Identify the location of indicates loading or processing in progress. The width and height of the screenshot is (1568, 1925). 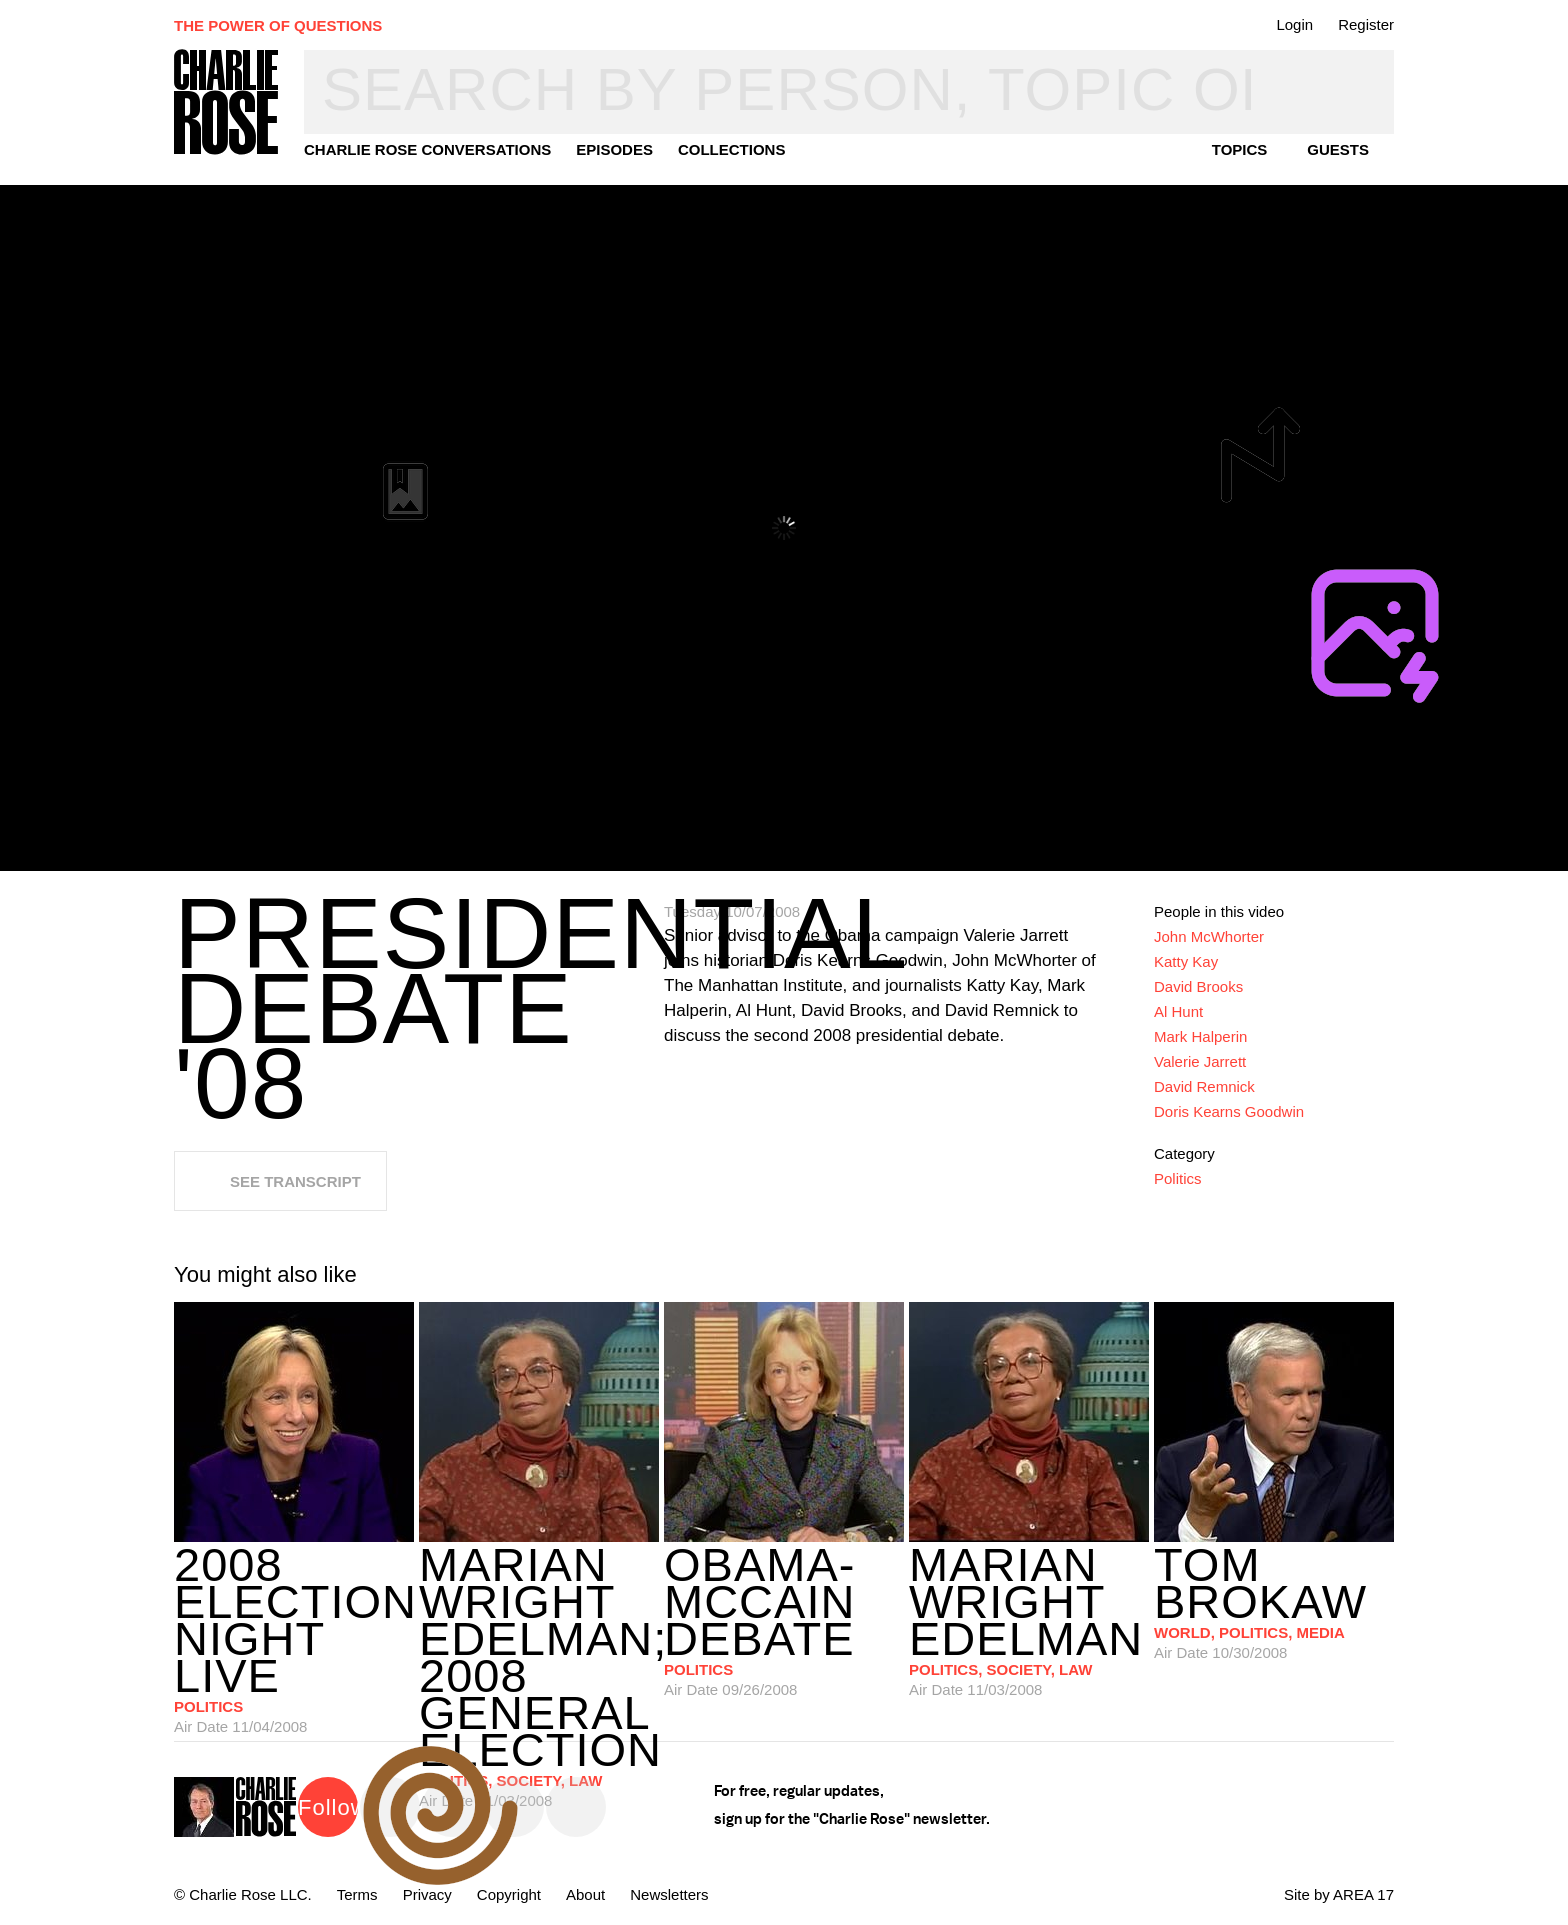
(440, 1815).